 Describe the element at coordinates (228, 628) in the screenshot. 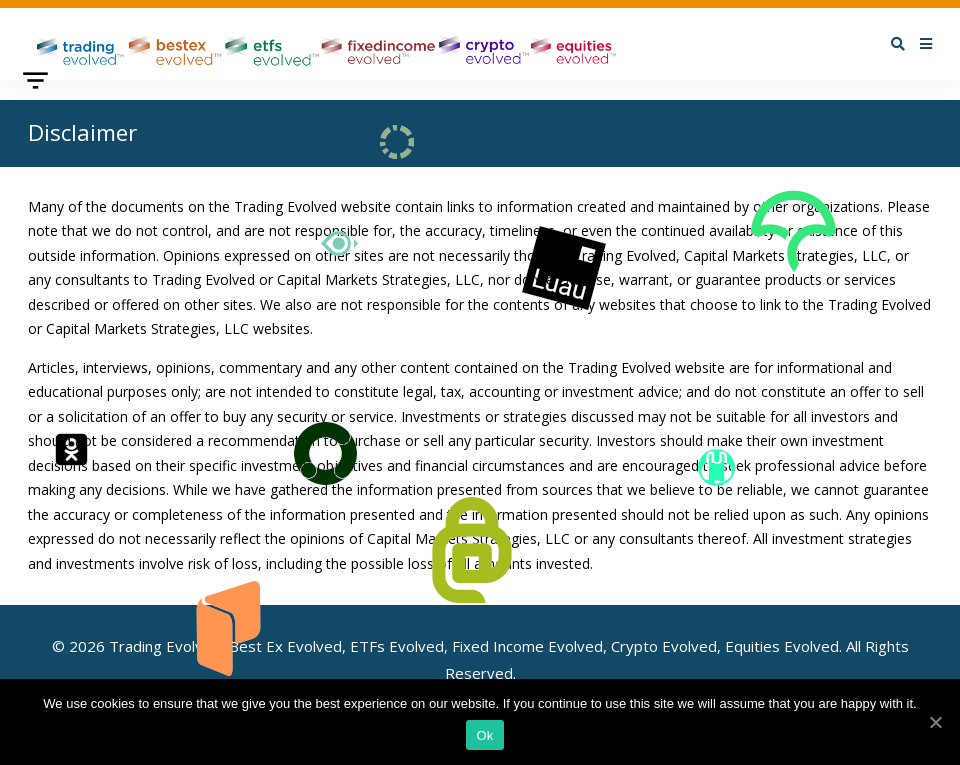

I see `file.io brand logo` at that location.